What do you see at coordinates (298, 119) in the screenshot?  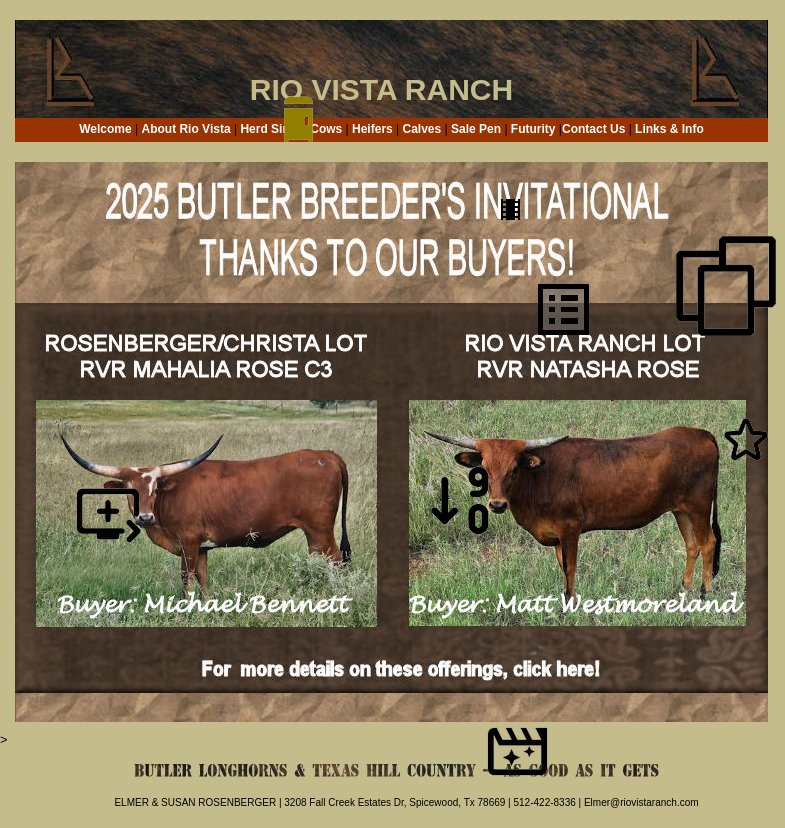 I see `locate nearby portable restrooms` at bounding box center [298, 119].